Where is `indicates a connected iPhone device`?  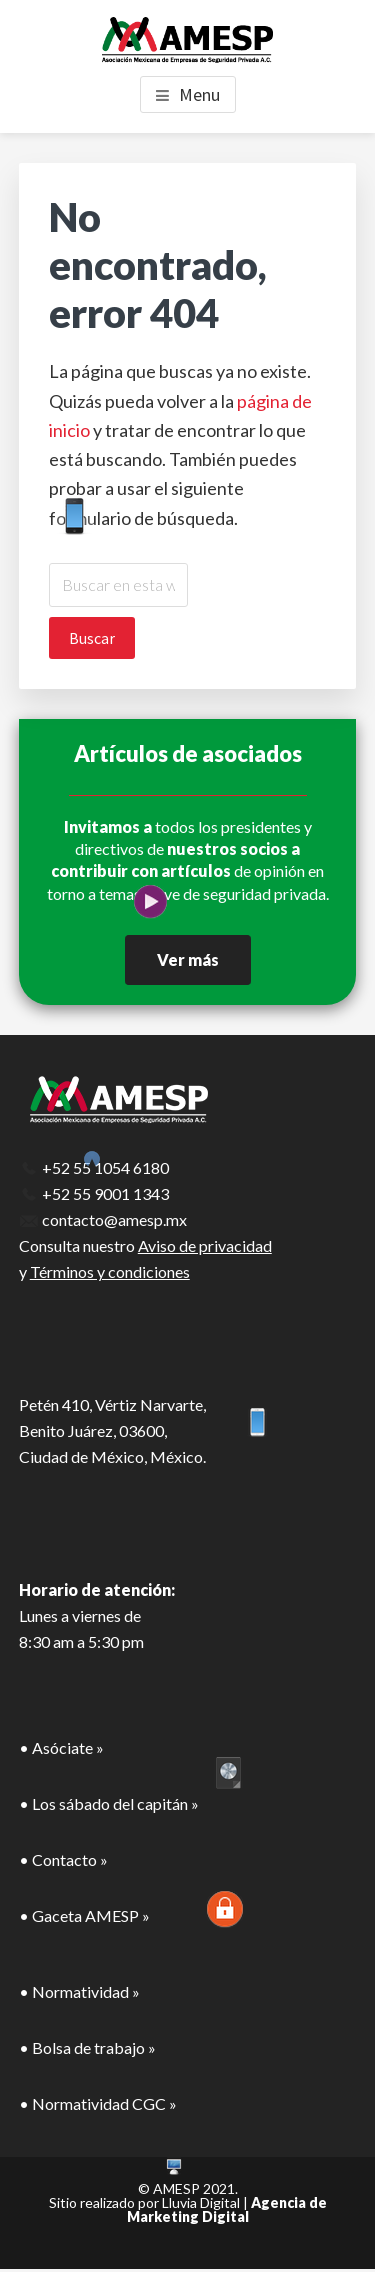
indicates a connected iPhone device is located at coordinates (74, 515).